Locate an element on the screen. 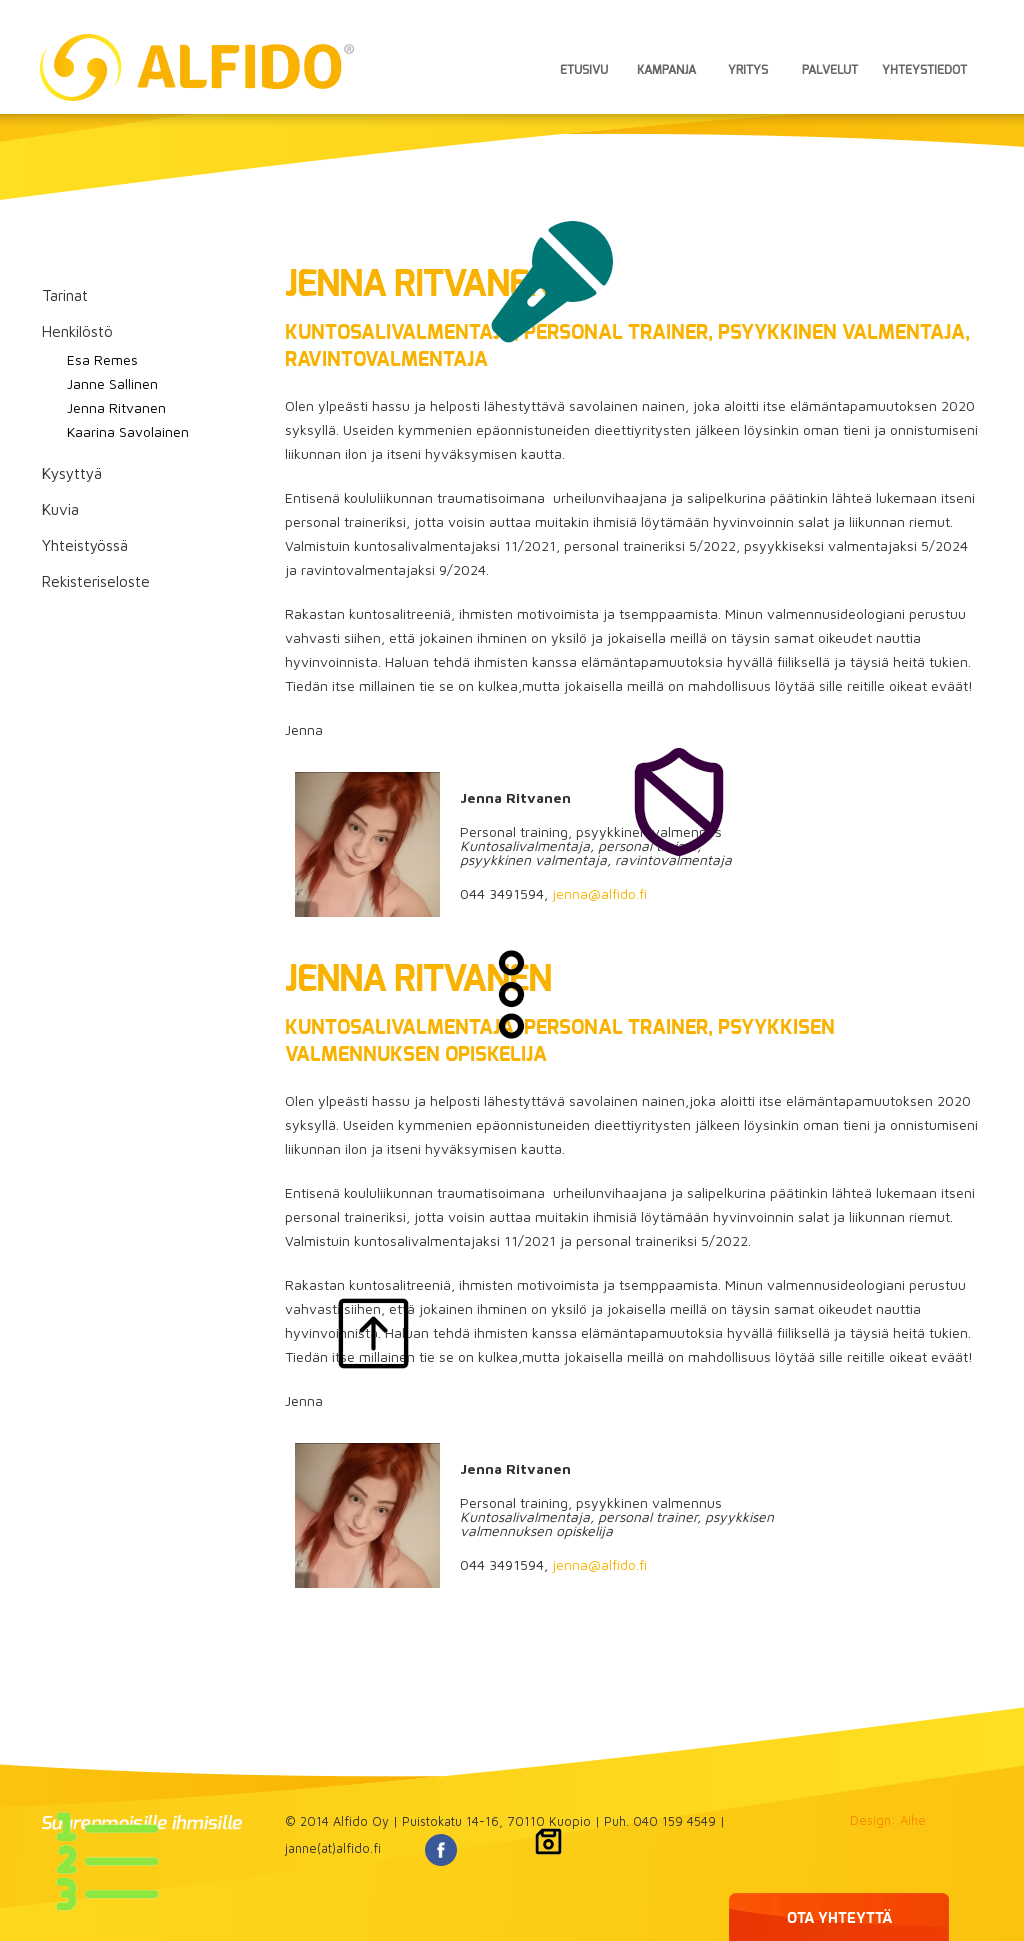 The image size is (1024, 1941). format text as a numbered list is located at coordinates (109, 1861).